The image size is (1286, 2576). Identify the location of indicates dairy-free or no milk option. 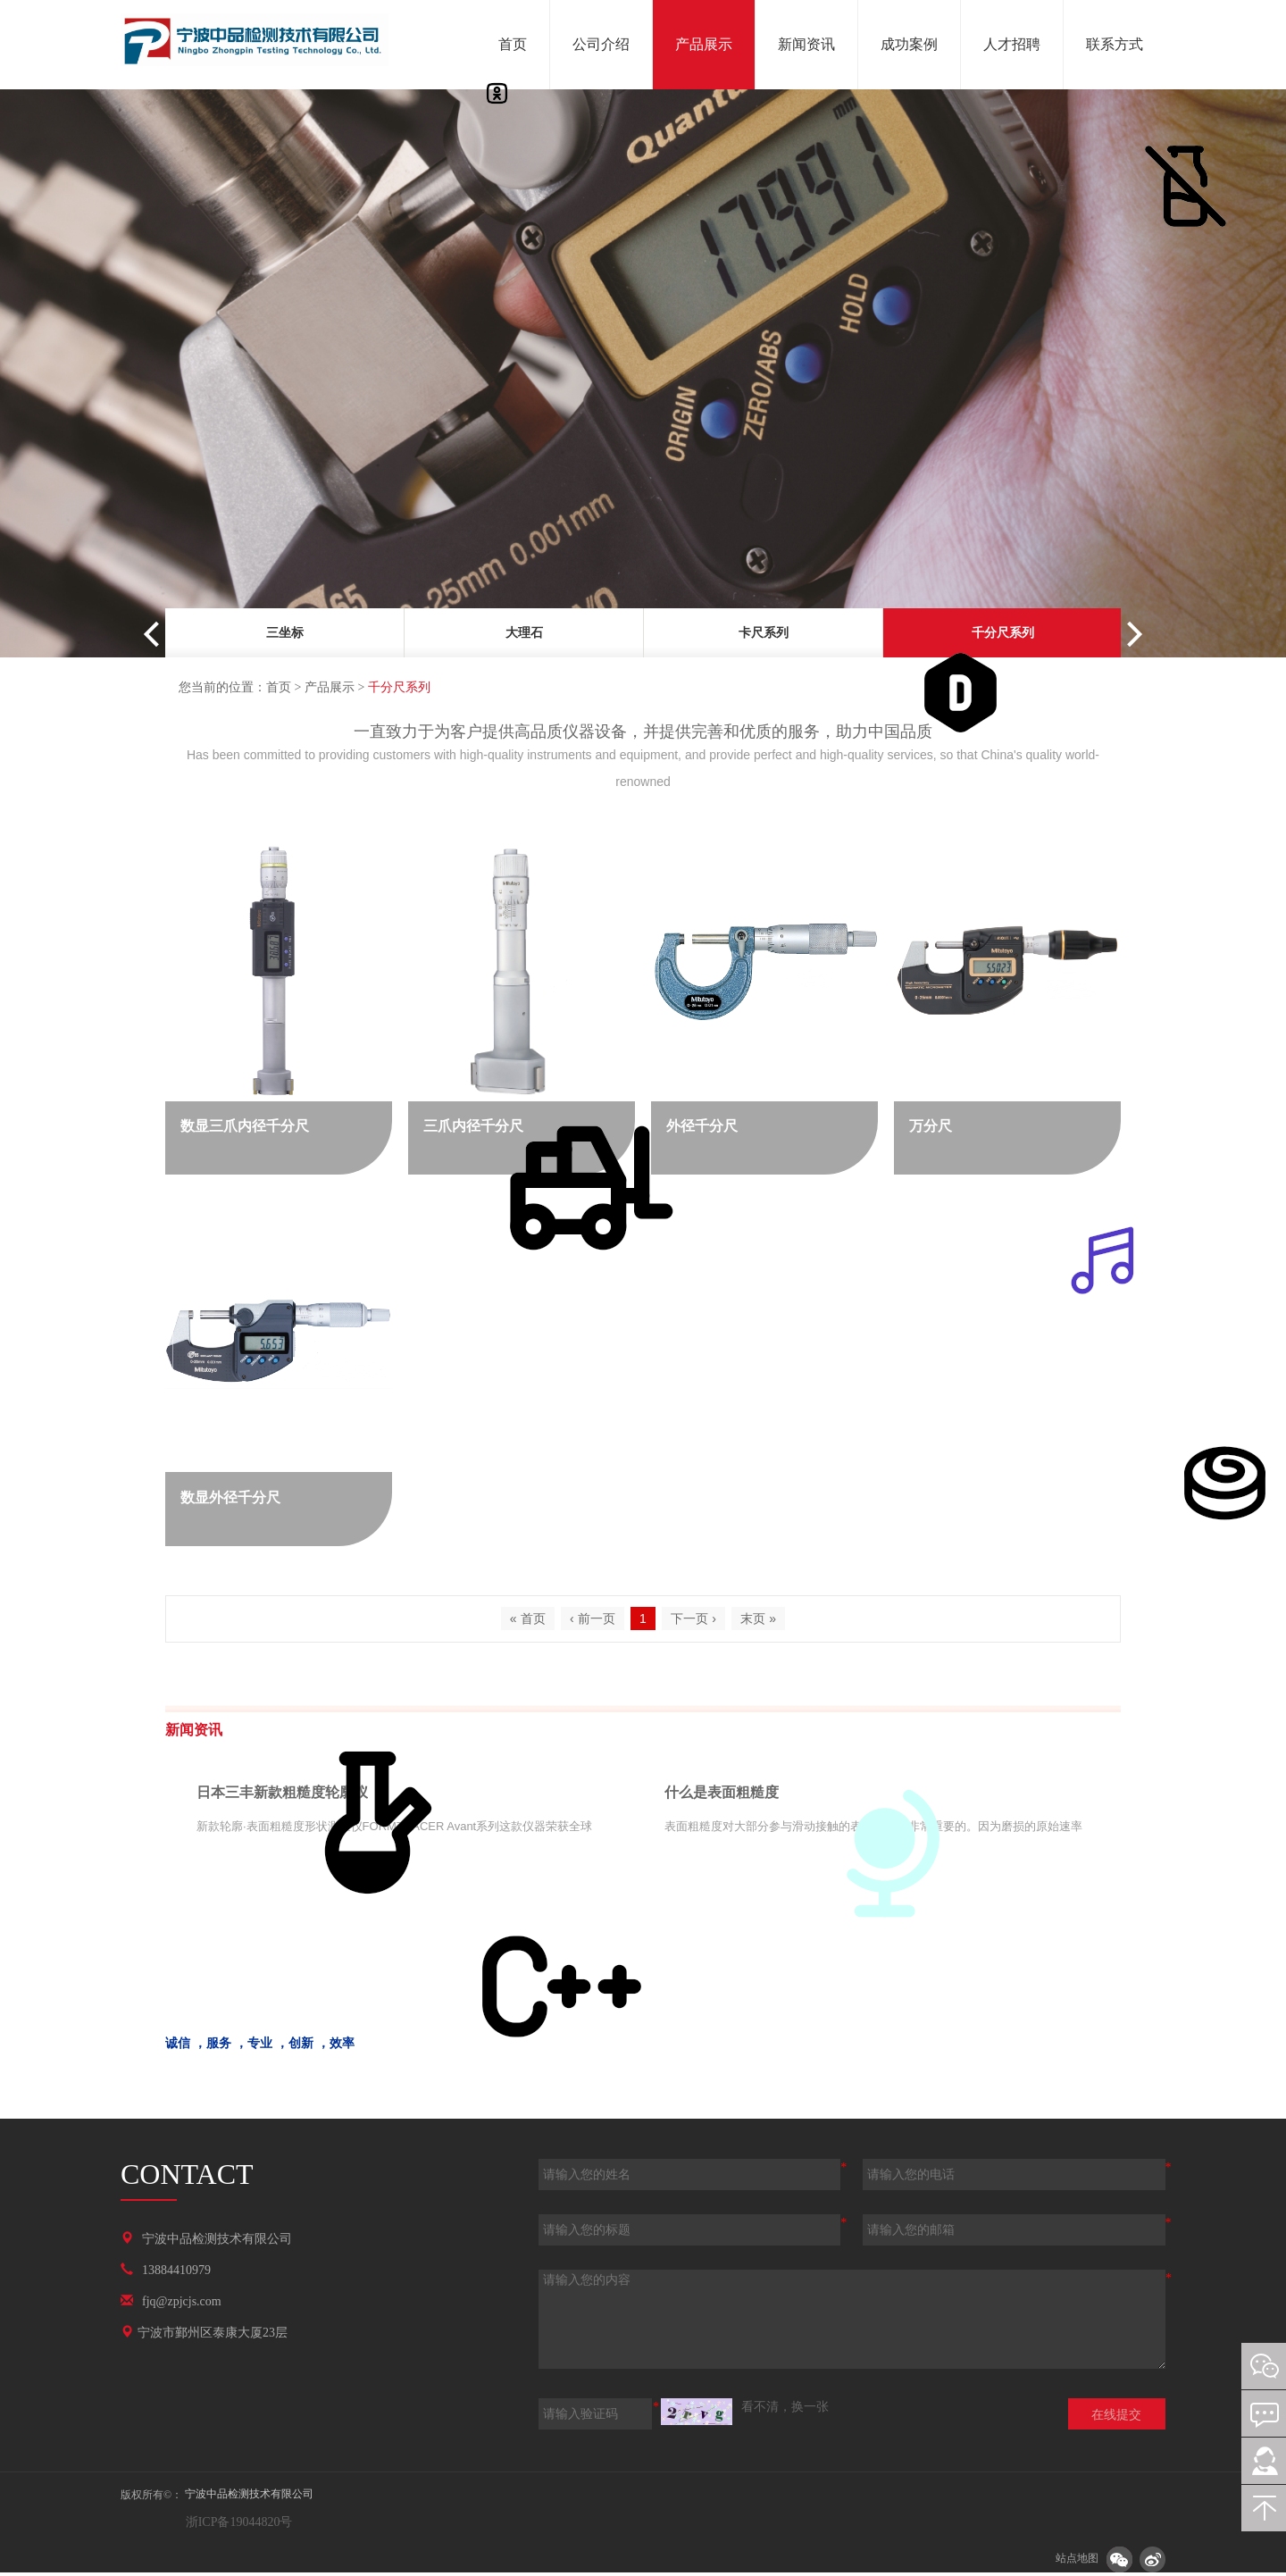
(1185, 186).